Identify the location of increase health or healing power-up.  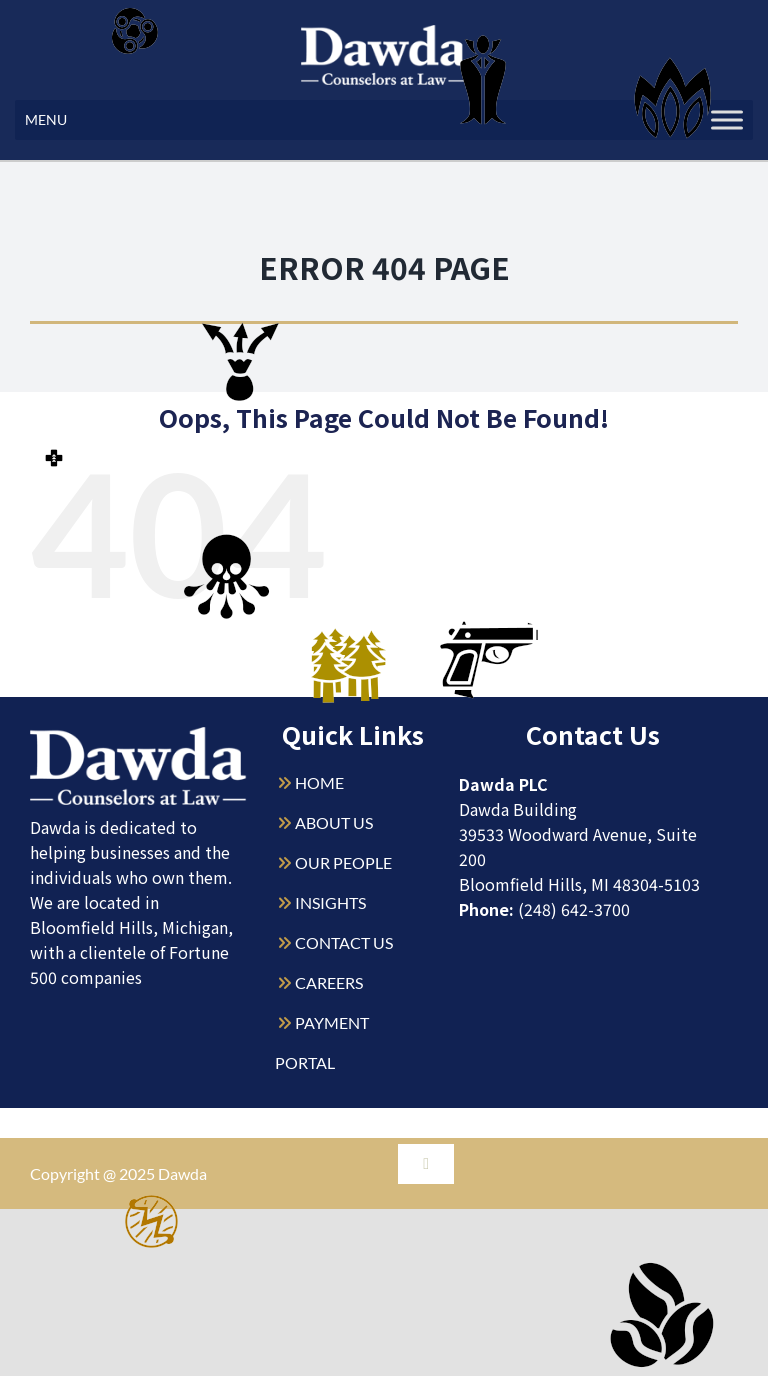
(54, 458).